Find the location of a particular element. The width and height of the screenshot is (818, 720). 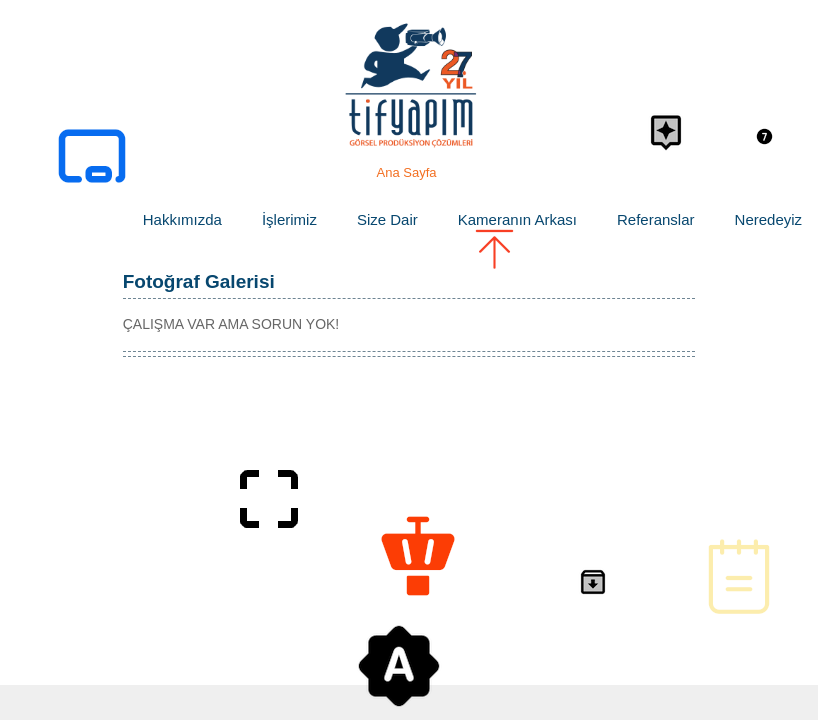

open notes or notepad app is located at coordinates (739, 578).